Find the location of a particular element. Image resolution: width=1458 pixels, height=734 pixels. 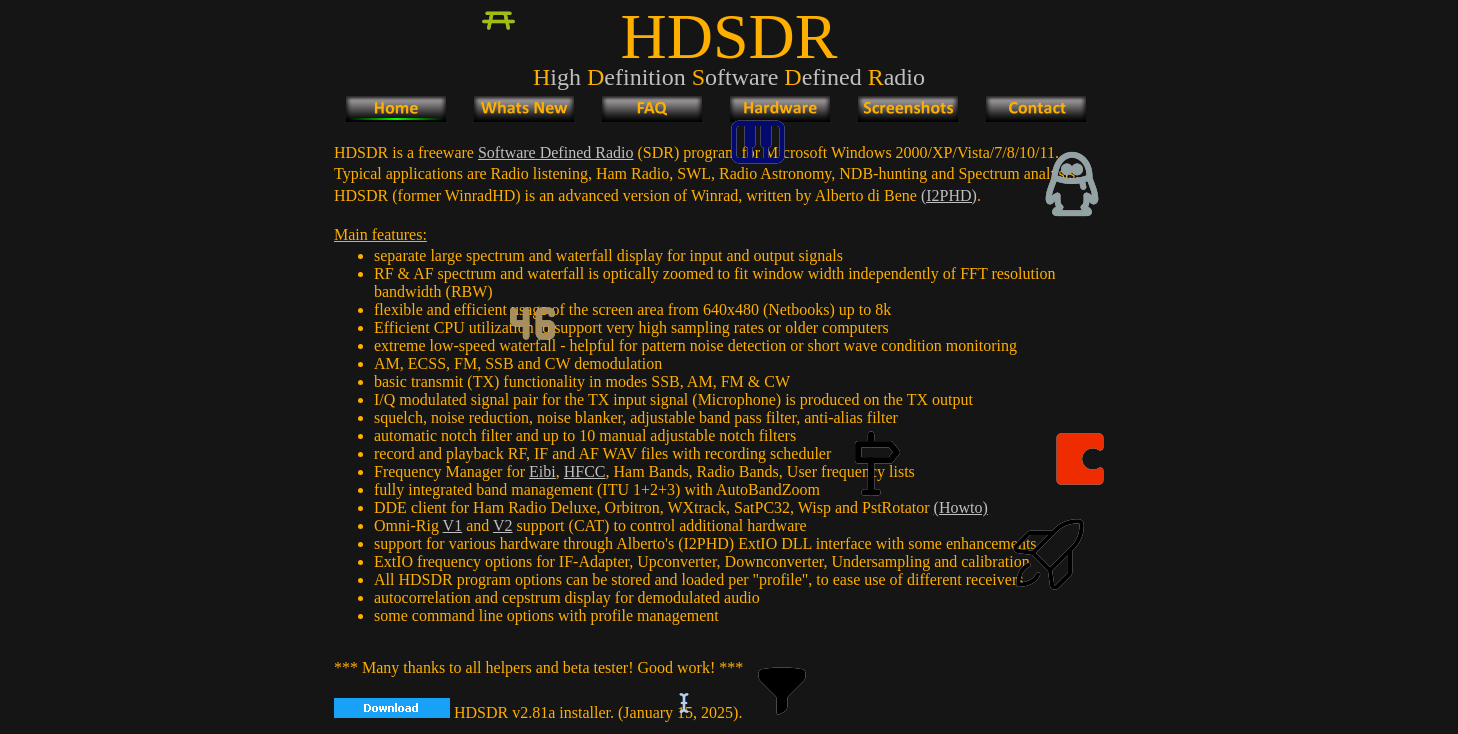

open Coda app is located at coordinates (1080, 459).